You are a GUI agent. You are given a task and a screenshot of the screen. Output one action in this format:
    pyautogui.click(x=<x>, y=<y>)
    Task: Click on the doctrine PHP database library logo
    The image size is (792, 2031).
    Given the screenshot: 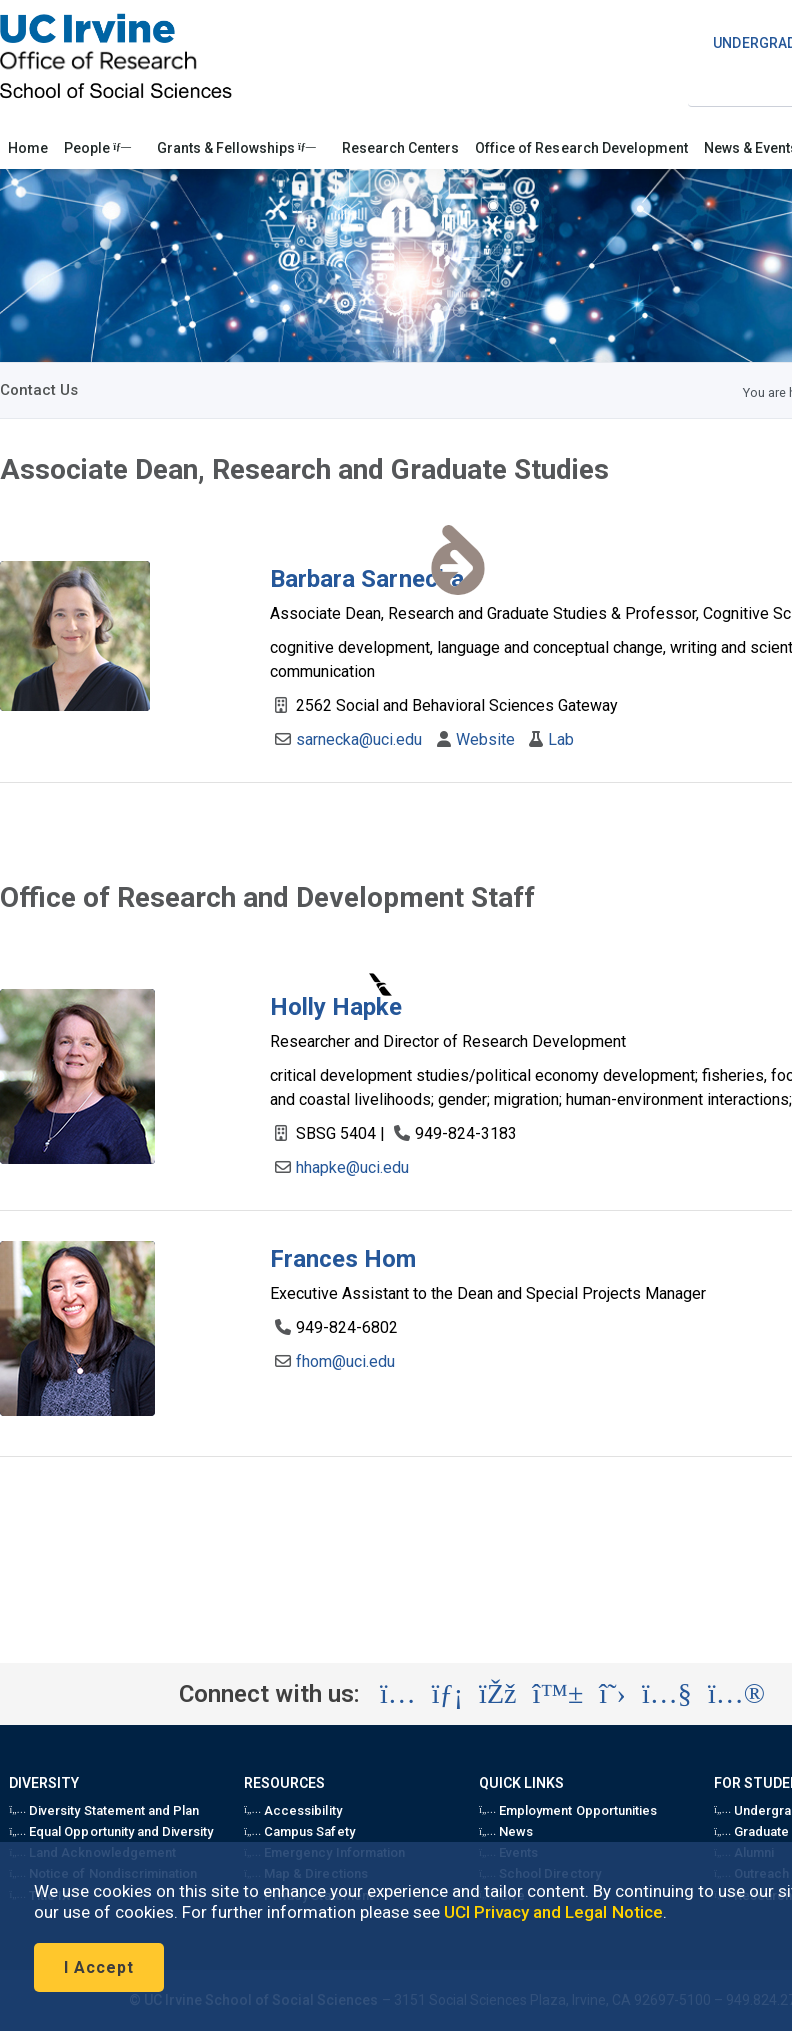 What is the action you would take?
    pyautogui.click(x=458, y=560)
    